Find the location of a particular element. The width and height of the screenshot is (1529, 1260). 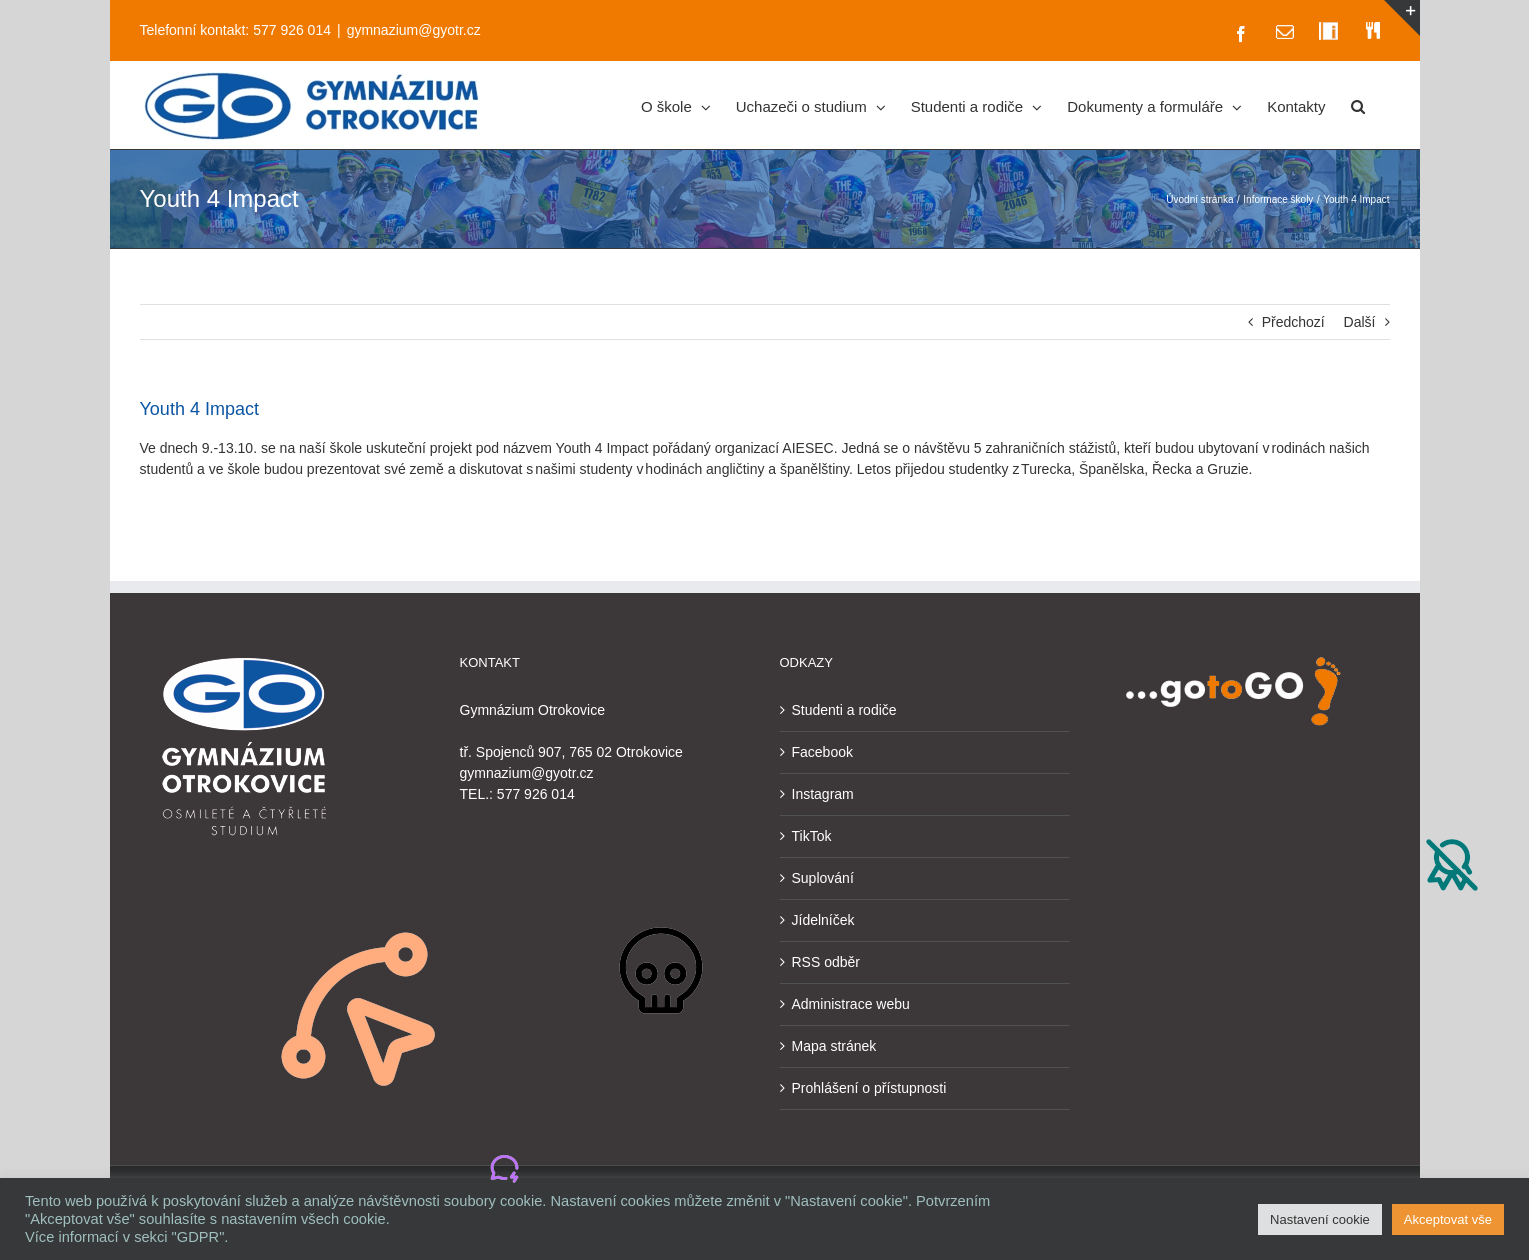

send a quick or instant message is located at coordinates (504, 1167).